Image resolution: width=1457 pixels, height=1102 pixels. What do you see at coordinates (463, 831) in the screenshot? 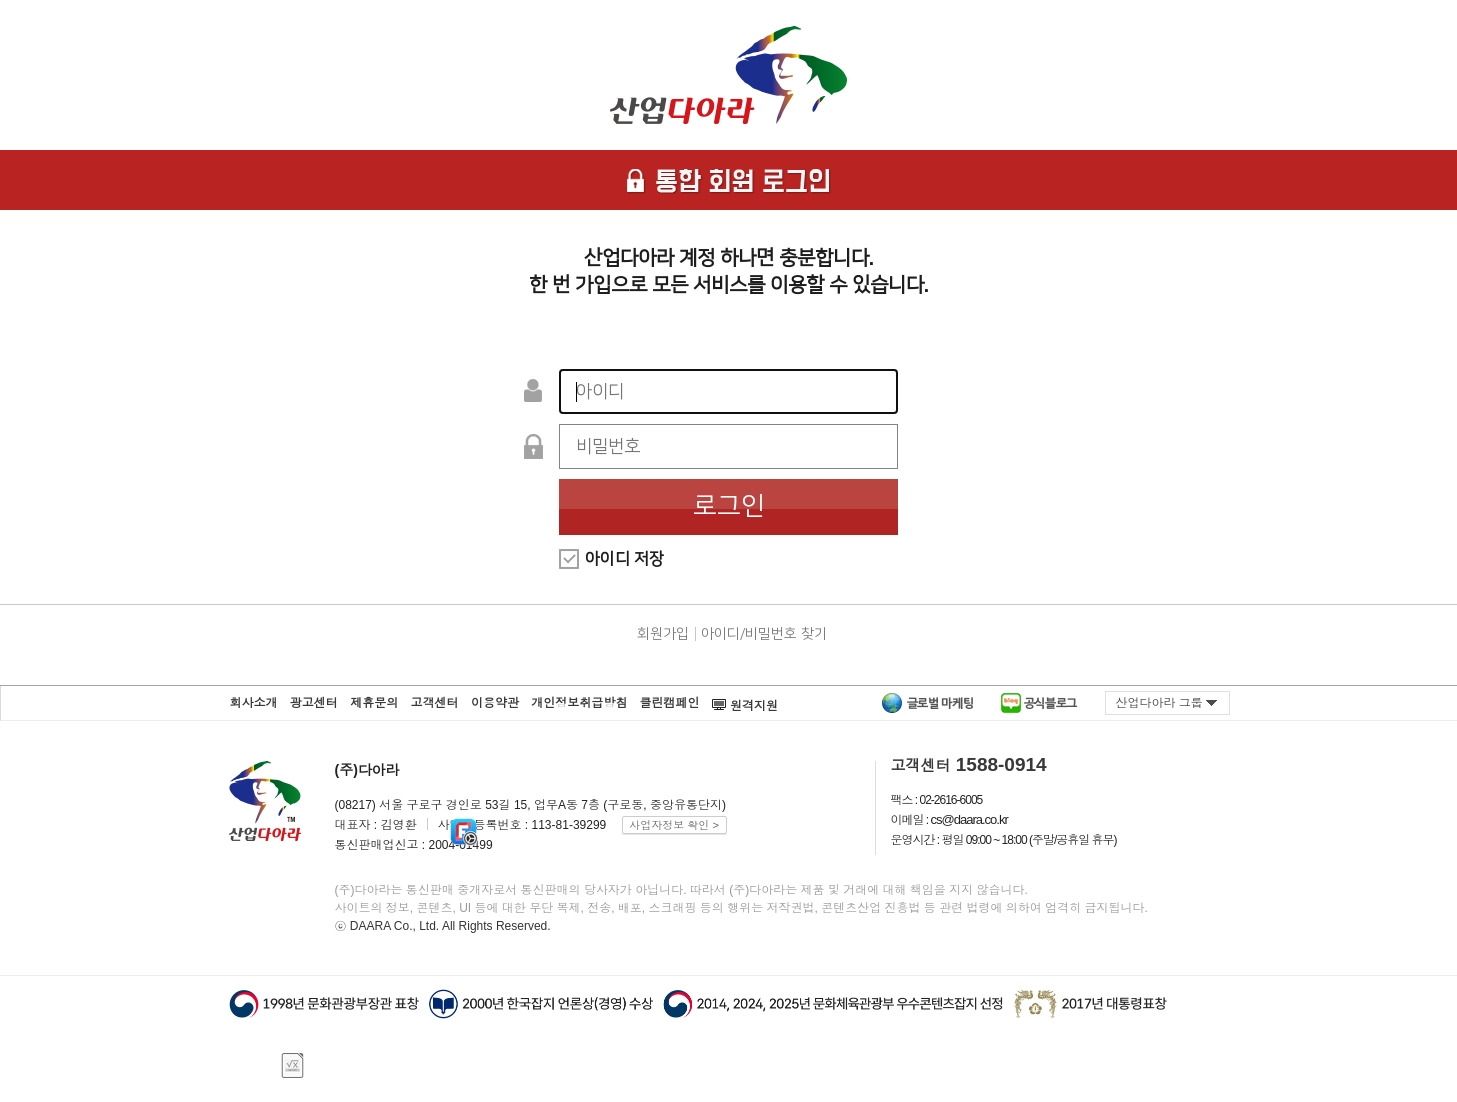
I see `open FreeCAD Link application` at bounding box center [463, 831].